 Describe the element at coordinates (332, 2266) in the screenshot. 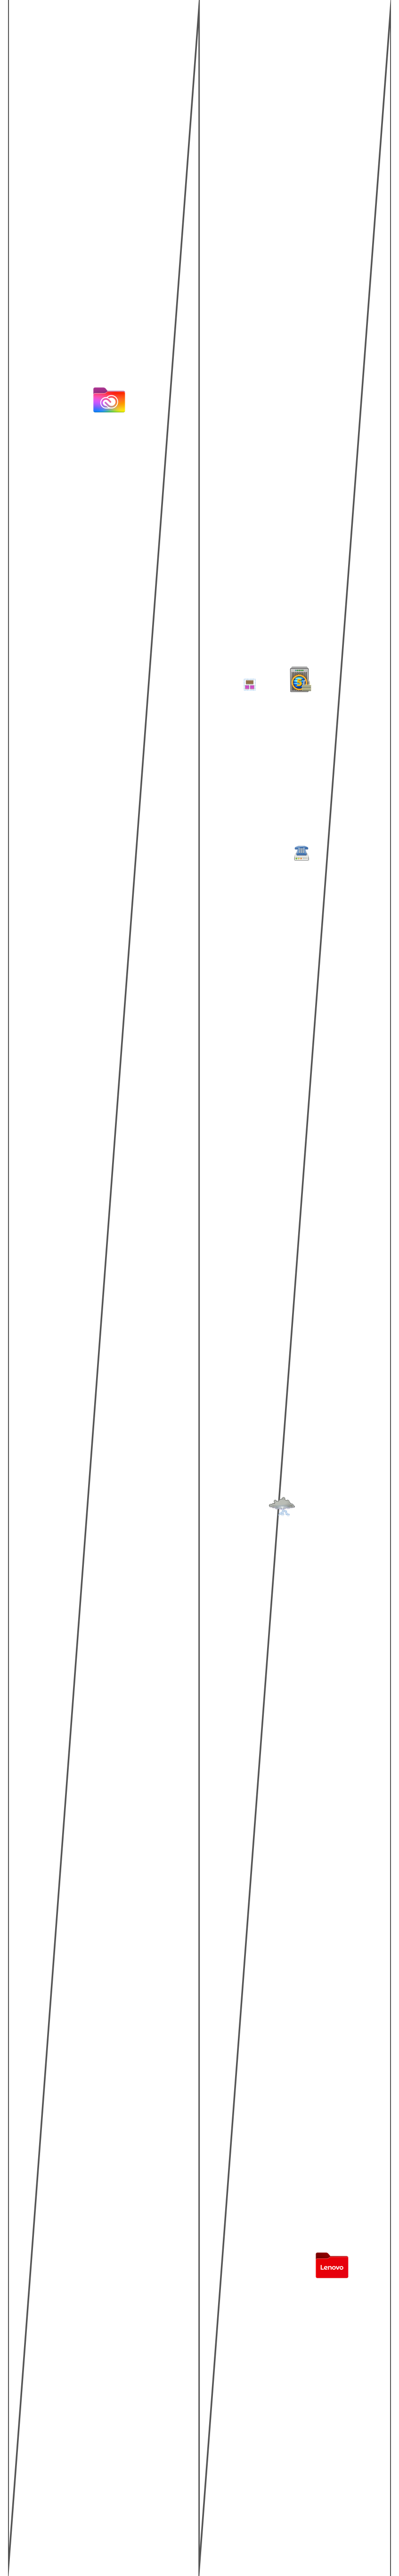

I see `open folder containing Lenovo files or applications` at that location.